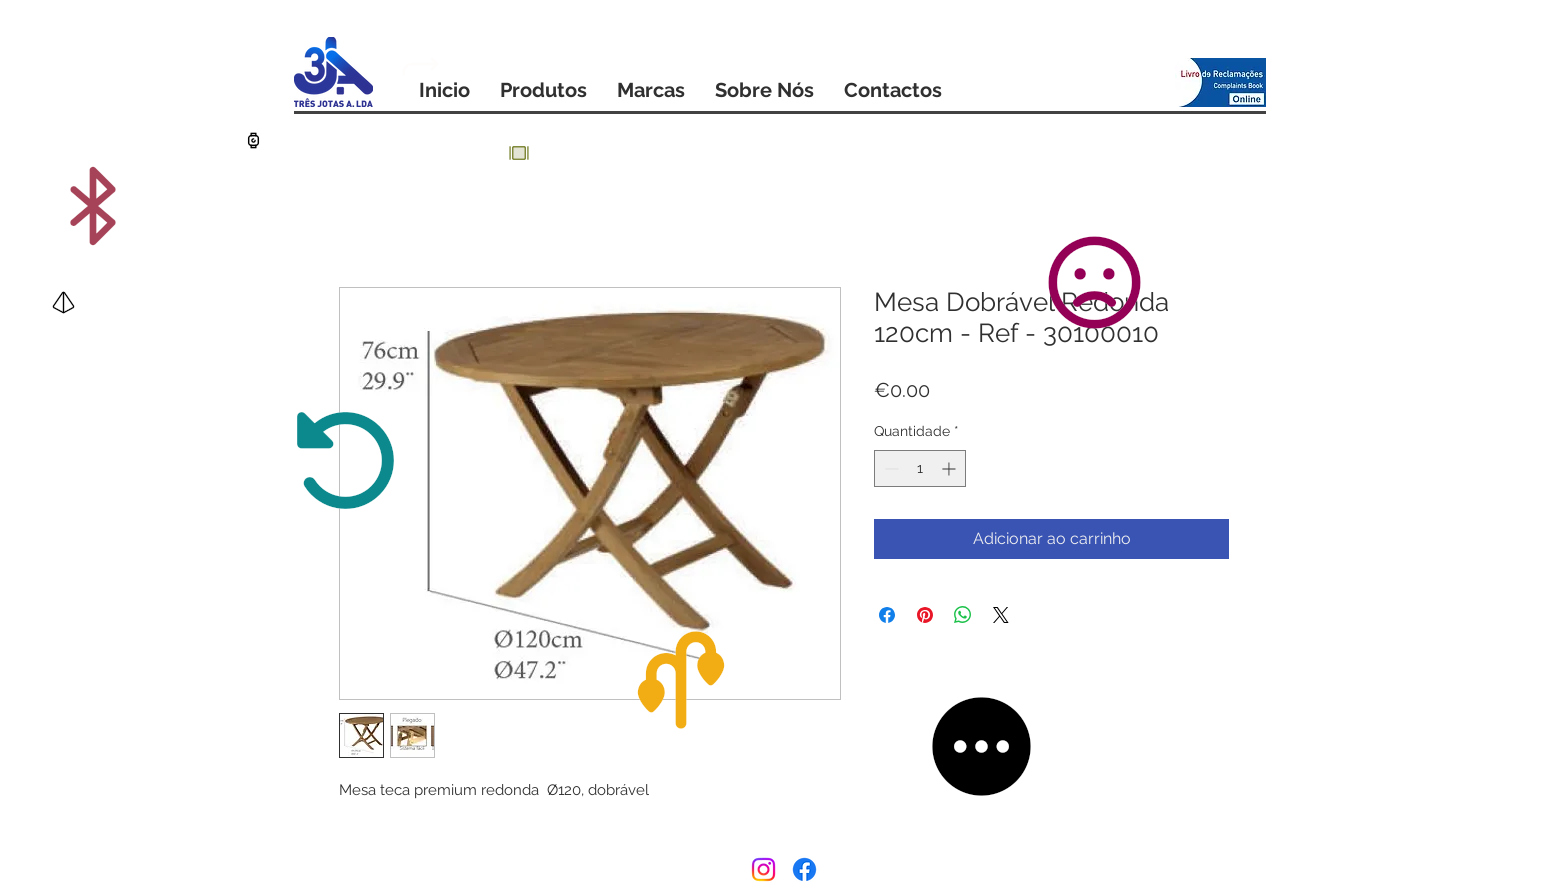  Describe the element at coordinates (981, 746) in the screenshot. I see `access more options or actions` at that location.